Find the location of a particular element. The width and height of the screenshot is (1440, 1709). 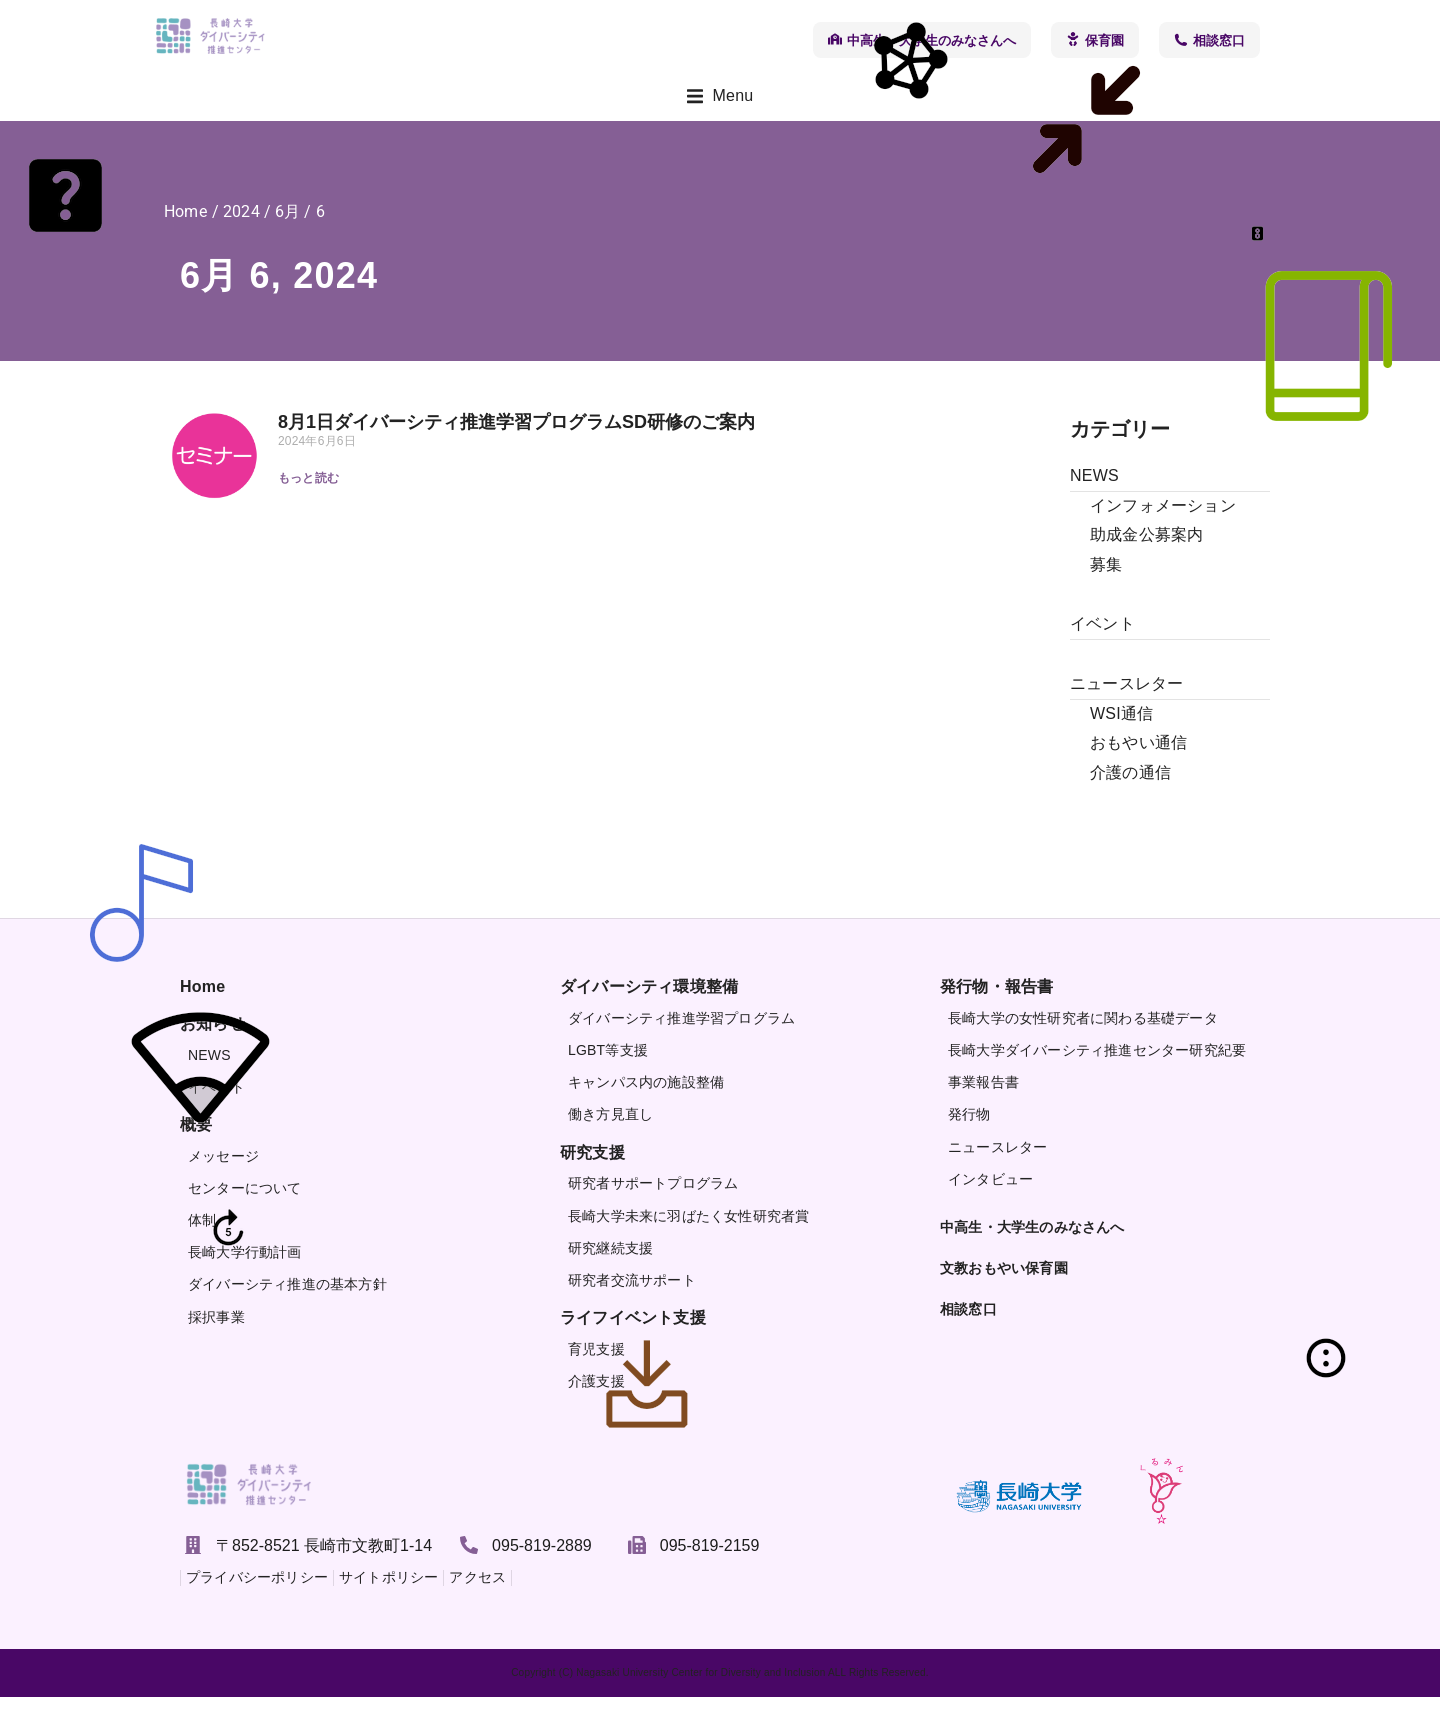

access music or audio player is located at coordinates (141, 900).